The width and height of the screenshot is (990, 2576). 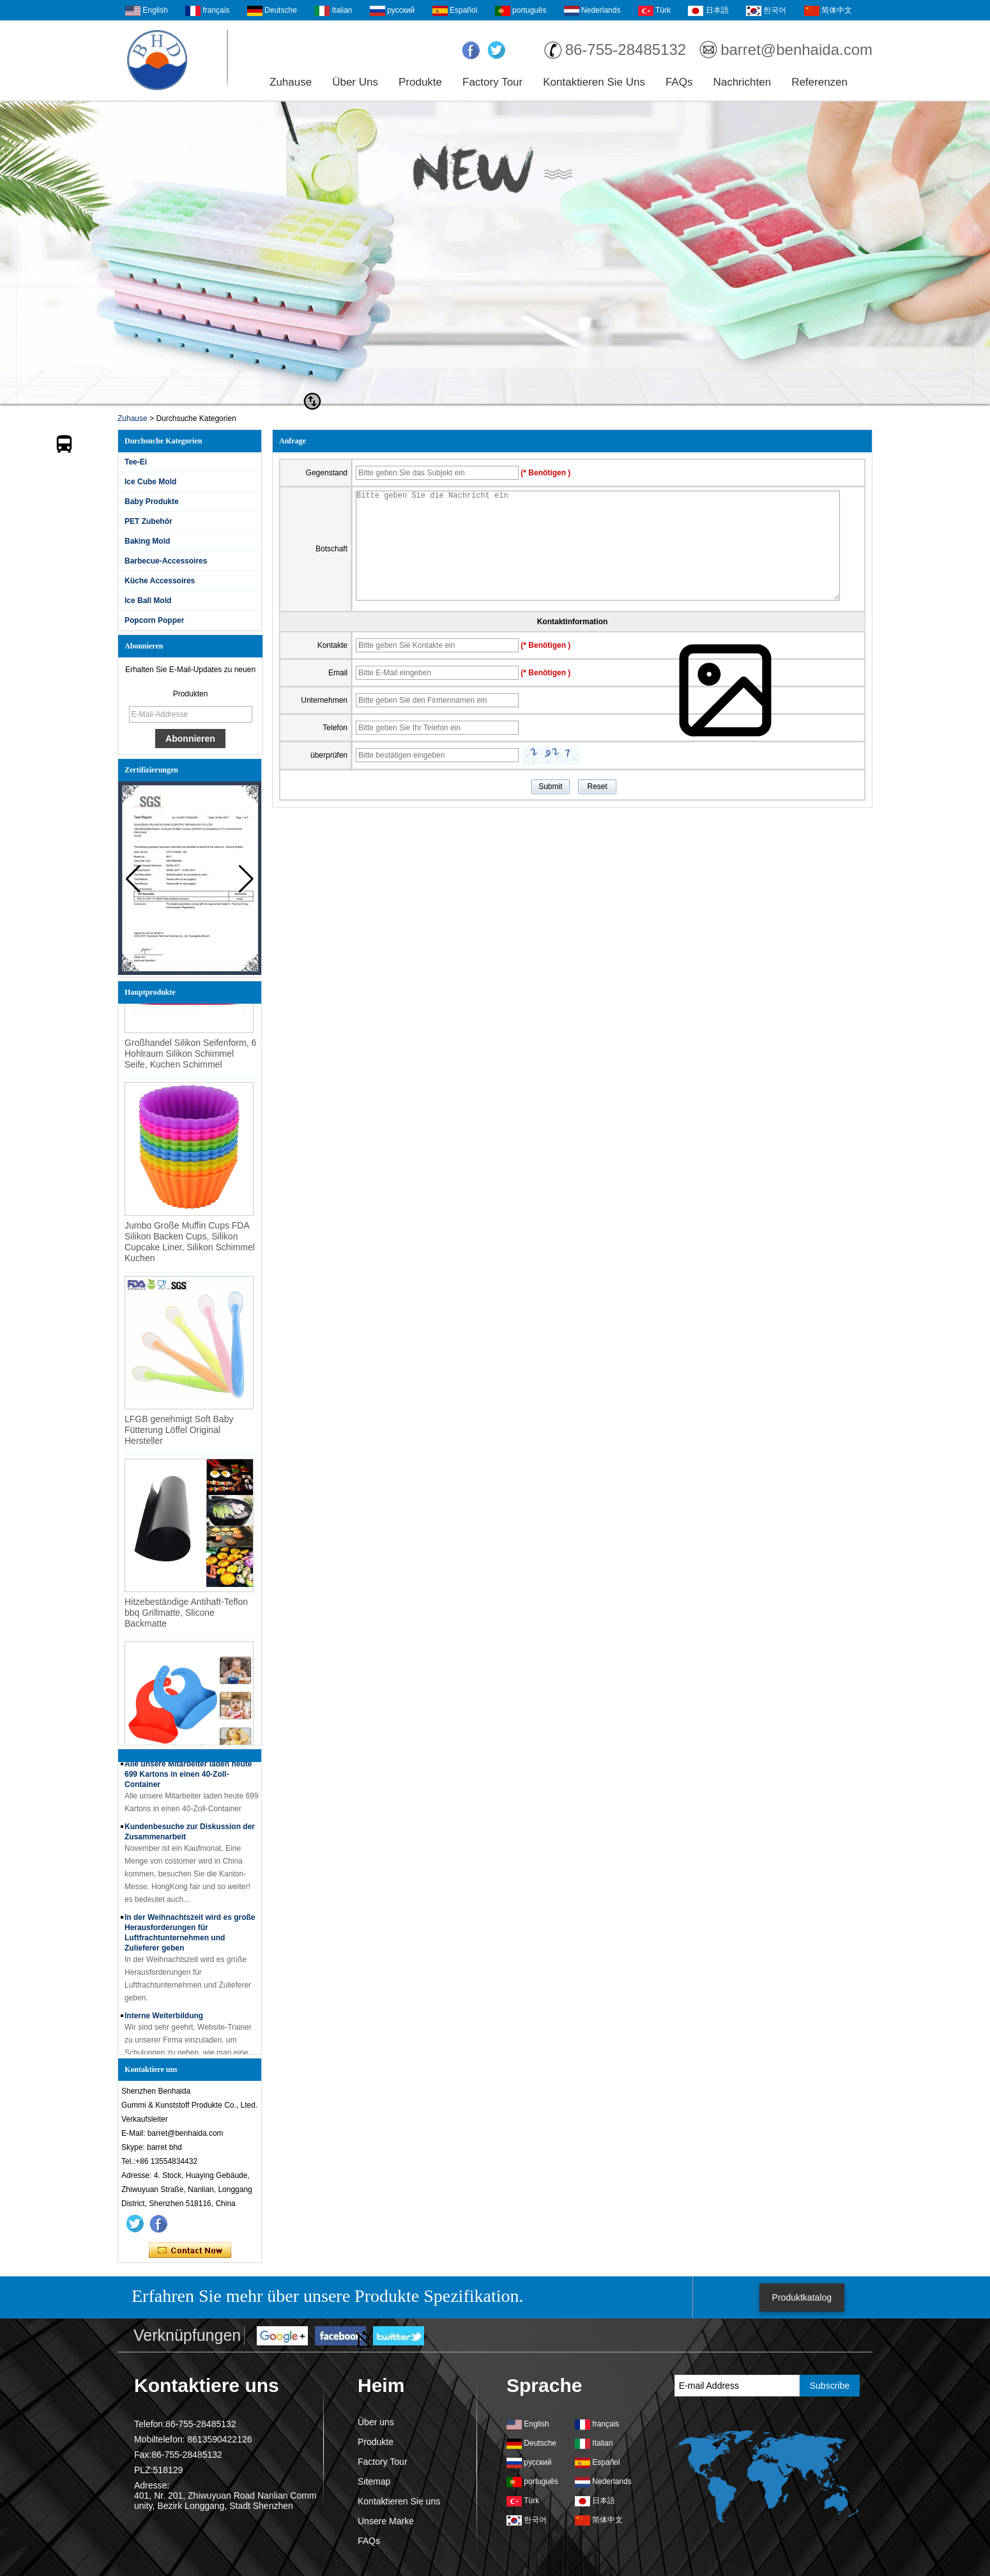 I want to click on view bus routes and schedules, so click(x=64, y=444).